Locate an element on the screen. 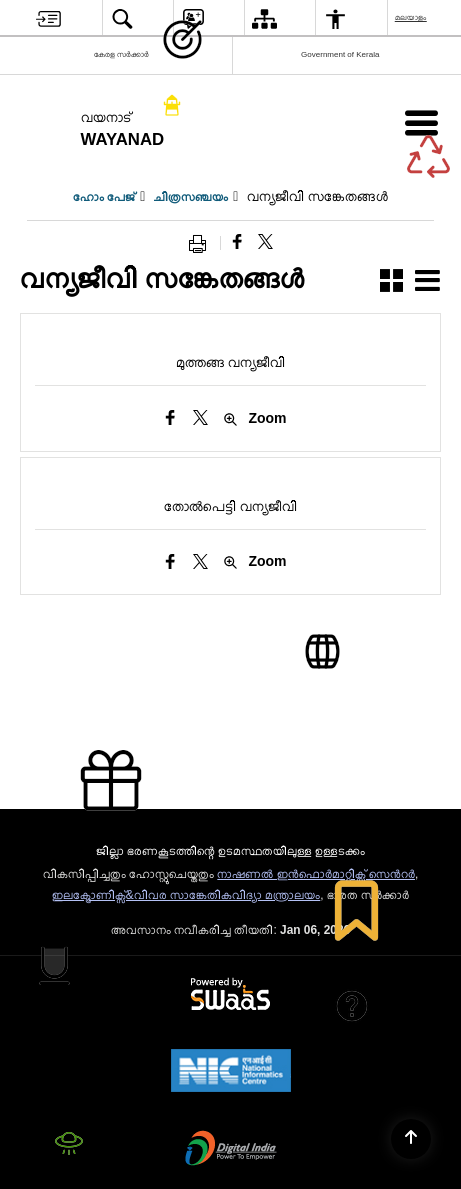 This screenshot has width=461, height=1189. view inventory or storage items is located at coordinates (322, 651).